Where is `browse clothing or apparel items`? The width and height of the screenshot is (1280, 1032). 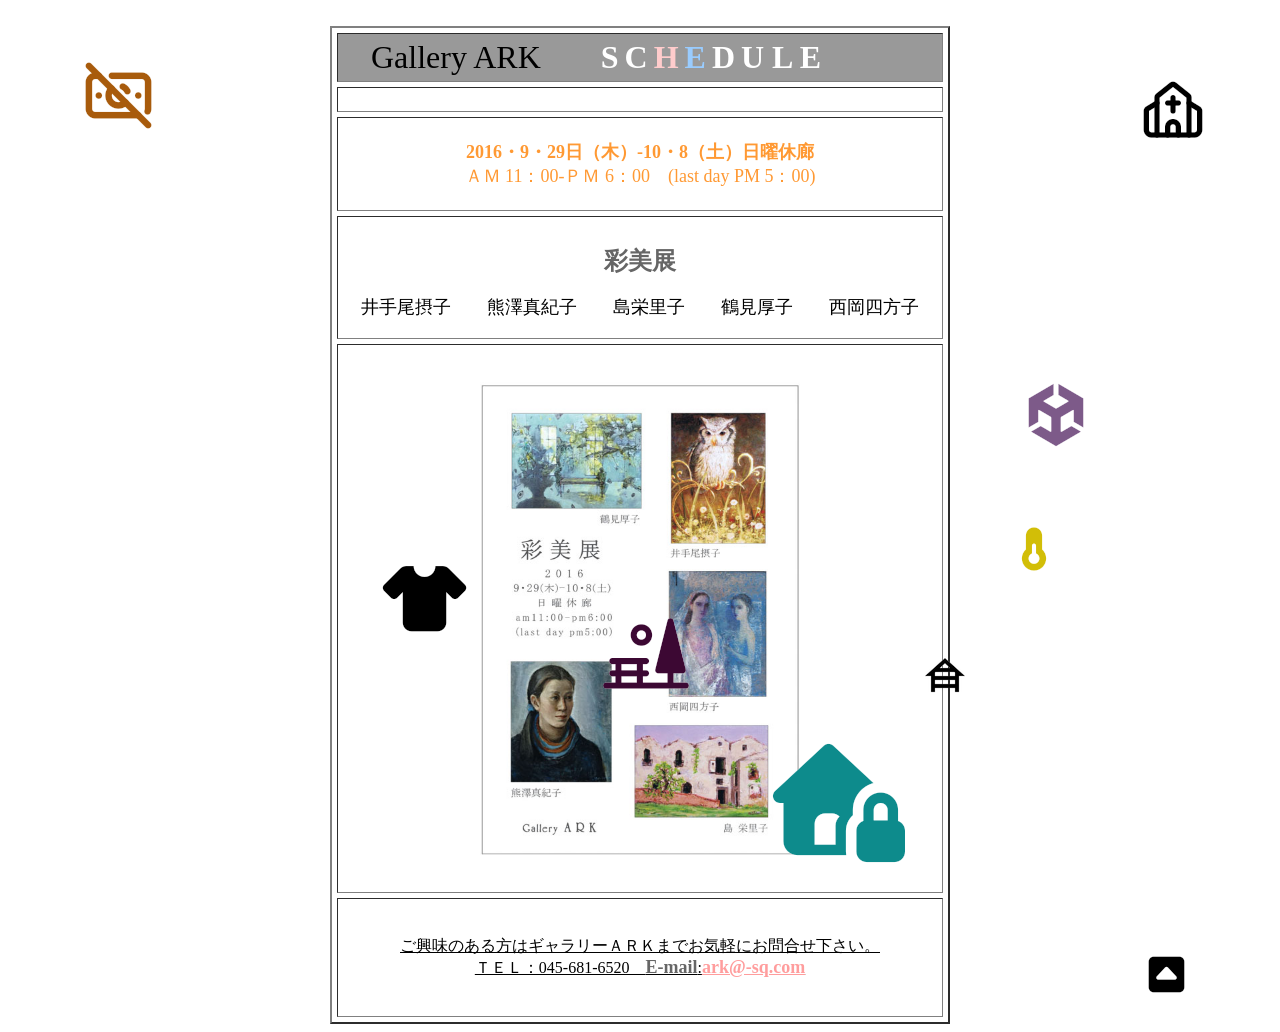 browse clothing or apparel items is located at coordinates (424, 596).